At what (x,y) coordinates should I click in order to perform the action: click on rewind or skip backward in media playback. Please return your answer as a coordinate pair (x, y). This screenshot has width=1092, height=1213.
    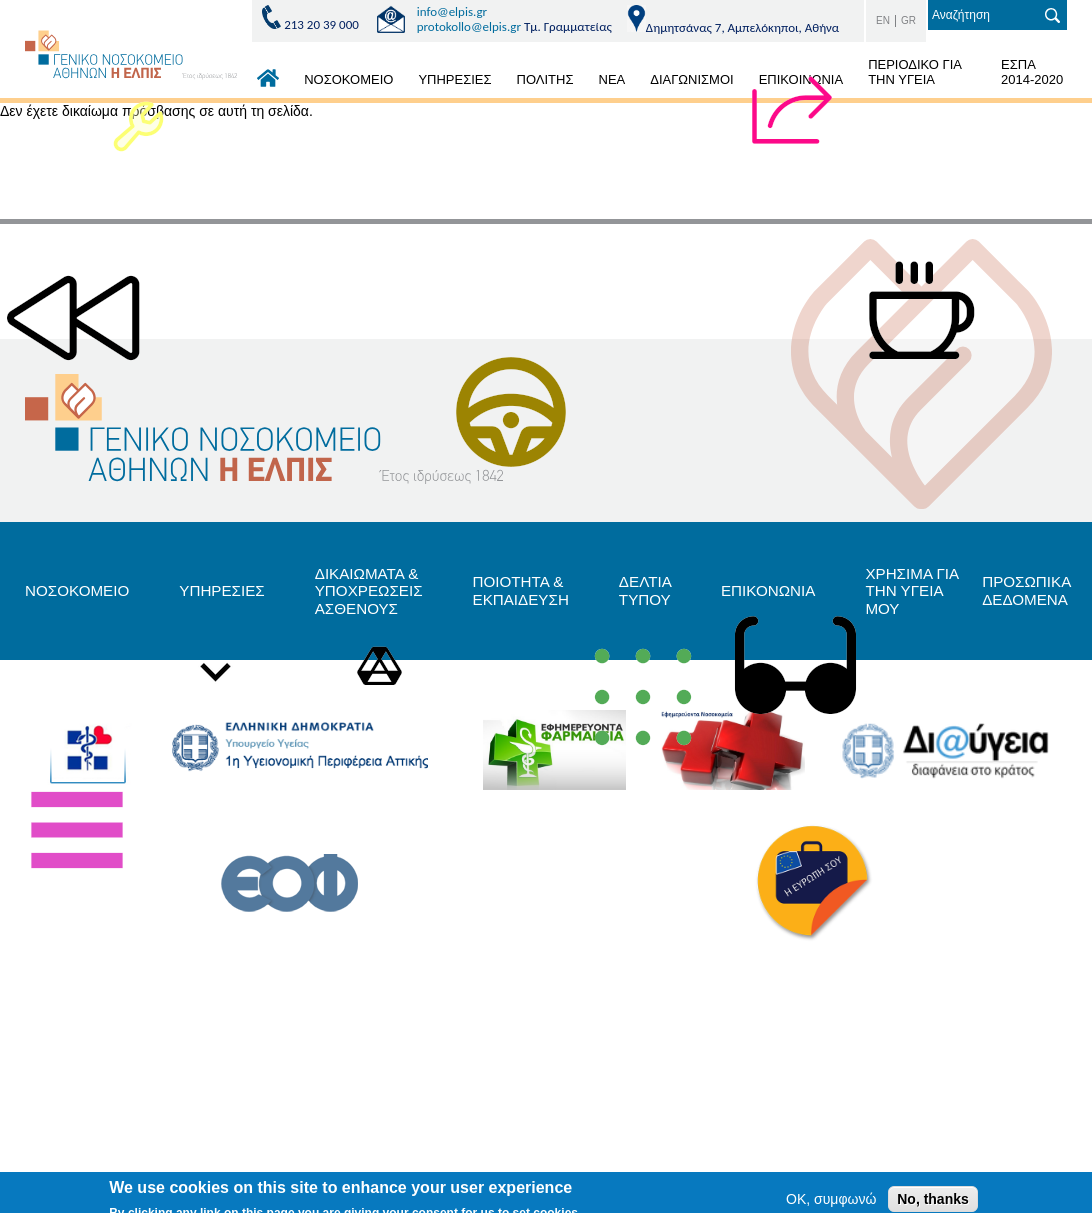
    Looking at the image, I should click on (78, 318).